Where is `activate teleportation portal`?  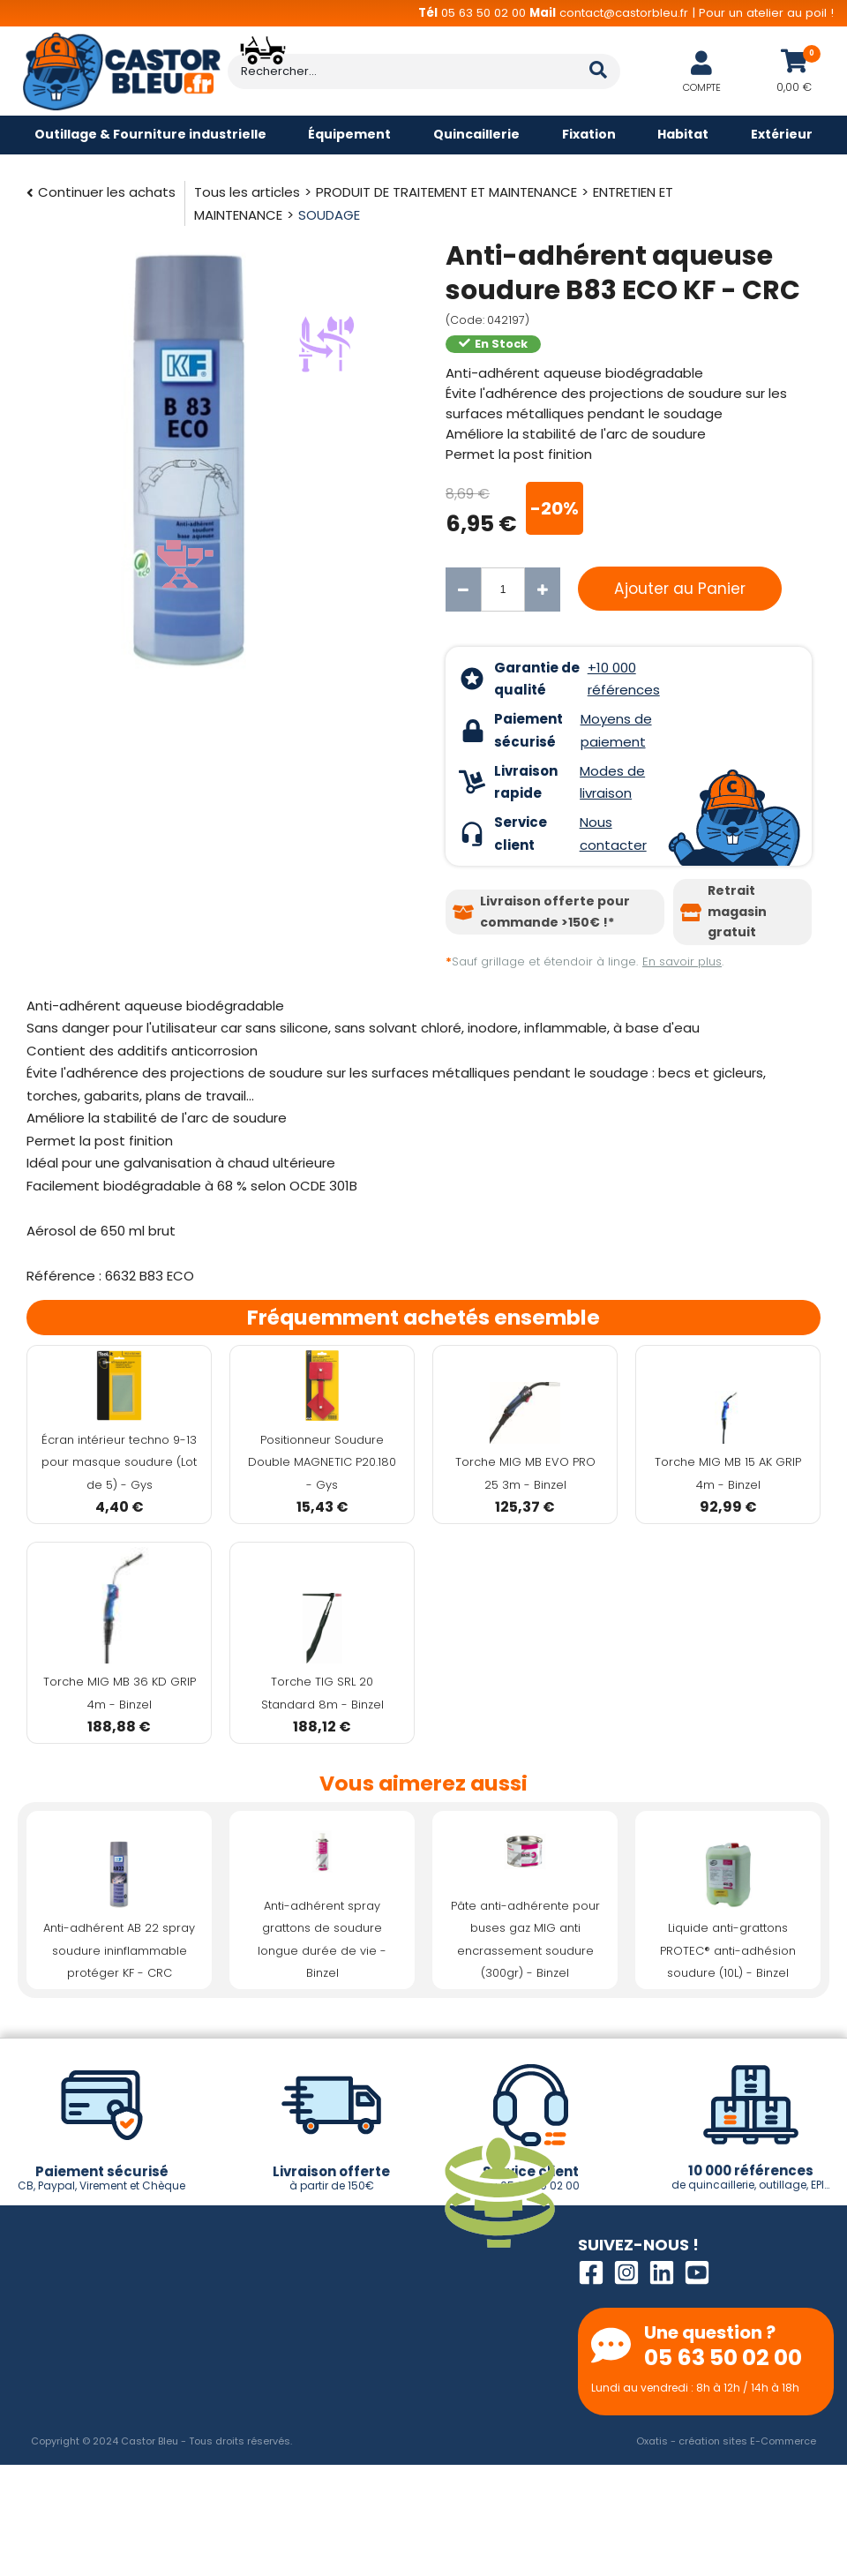
activate teleportation portal is located at coordinates (499, 2192).